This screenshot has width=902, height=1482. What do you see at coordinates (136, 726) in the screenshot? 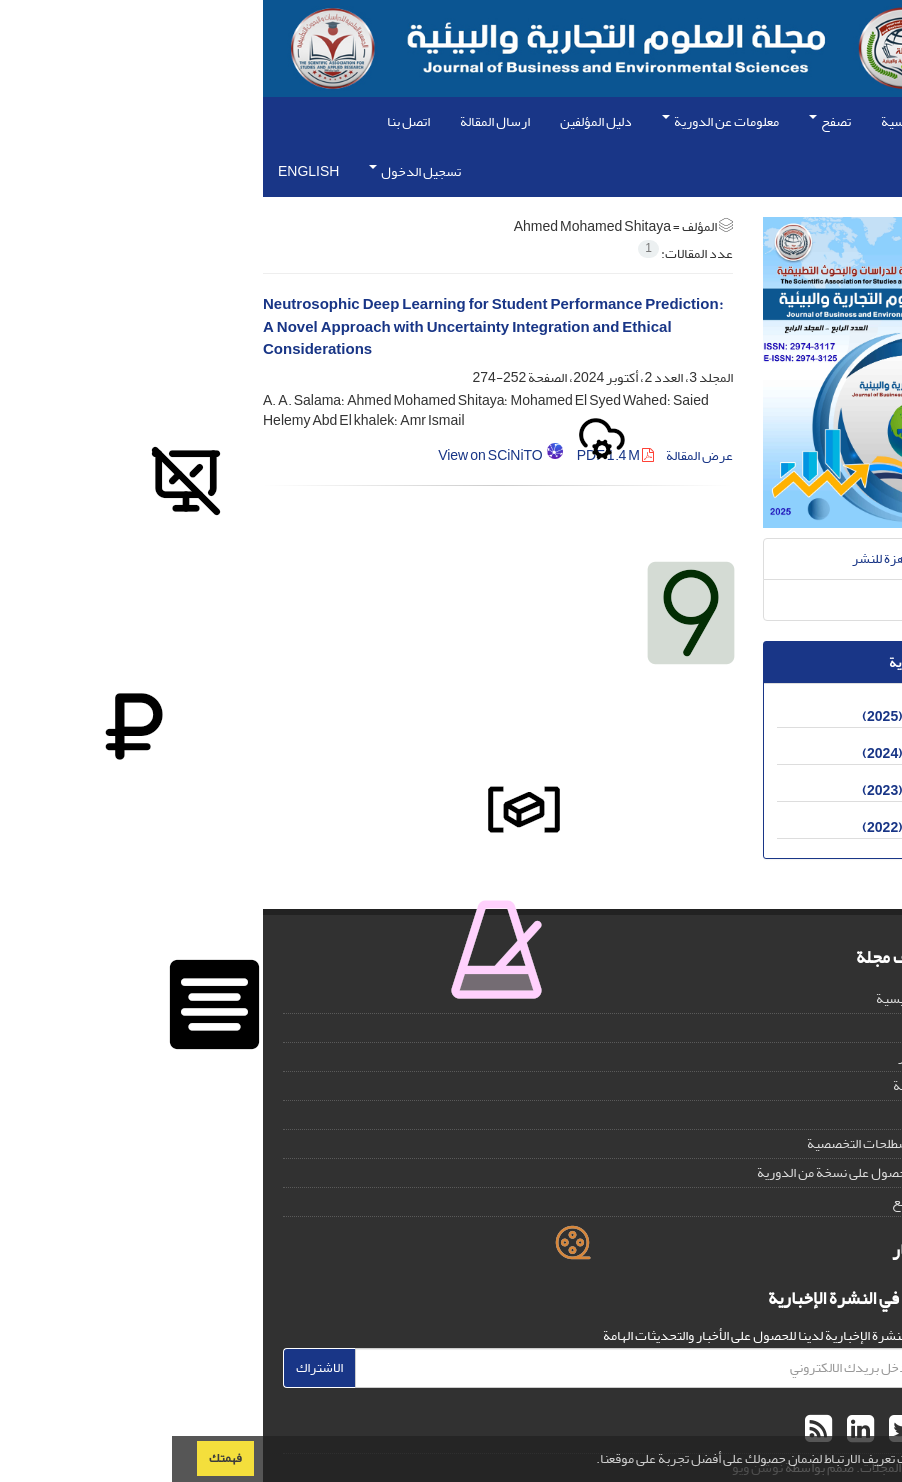
I see `indicates russian ruble currency` at bounding box center [136, 726].